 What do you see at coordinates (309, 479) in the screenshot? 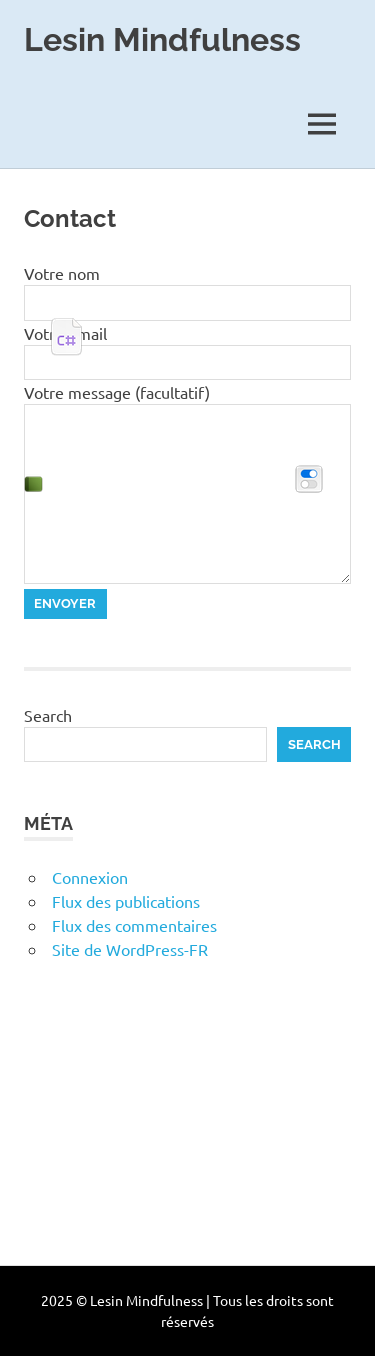
I see `open gnome tweaks application` at bounding box center [309, 479].